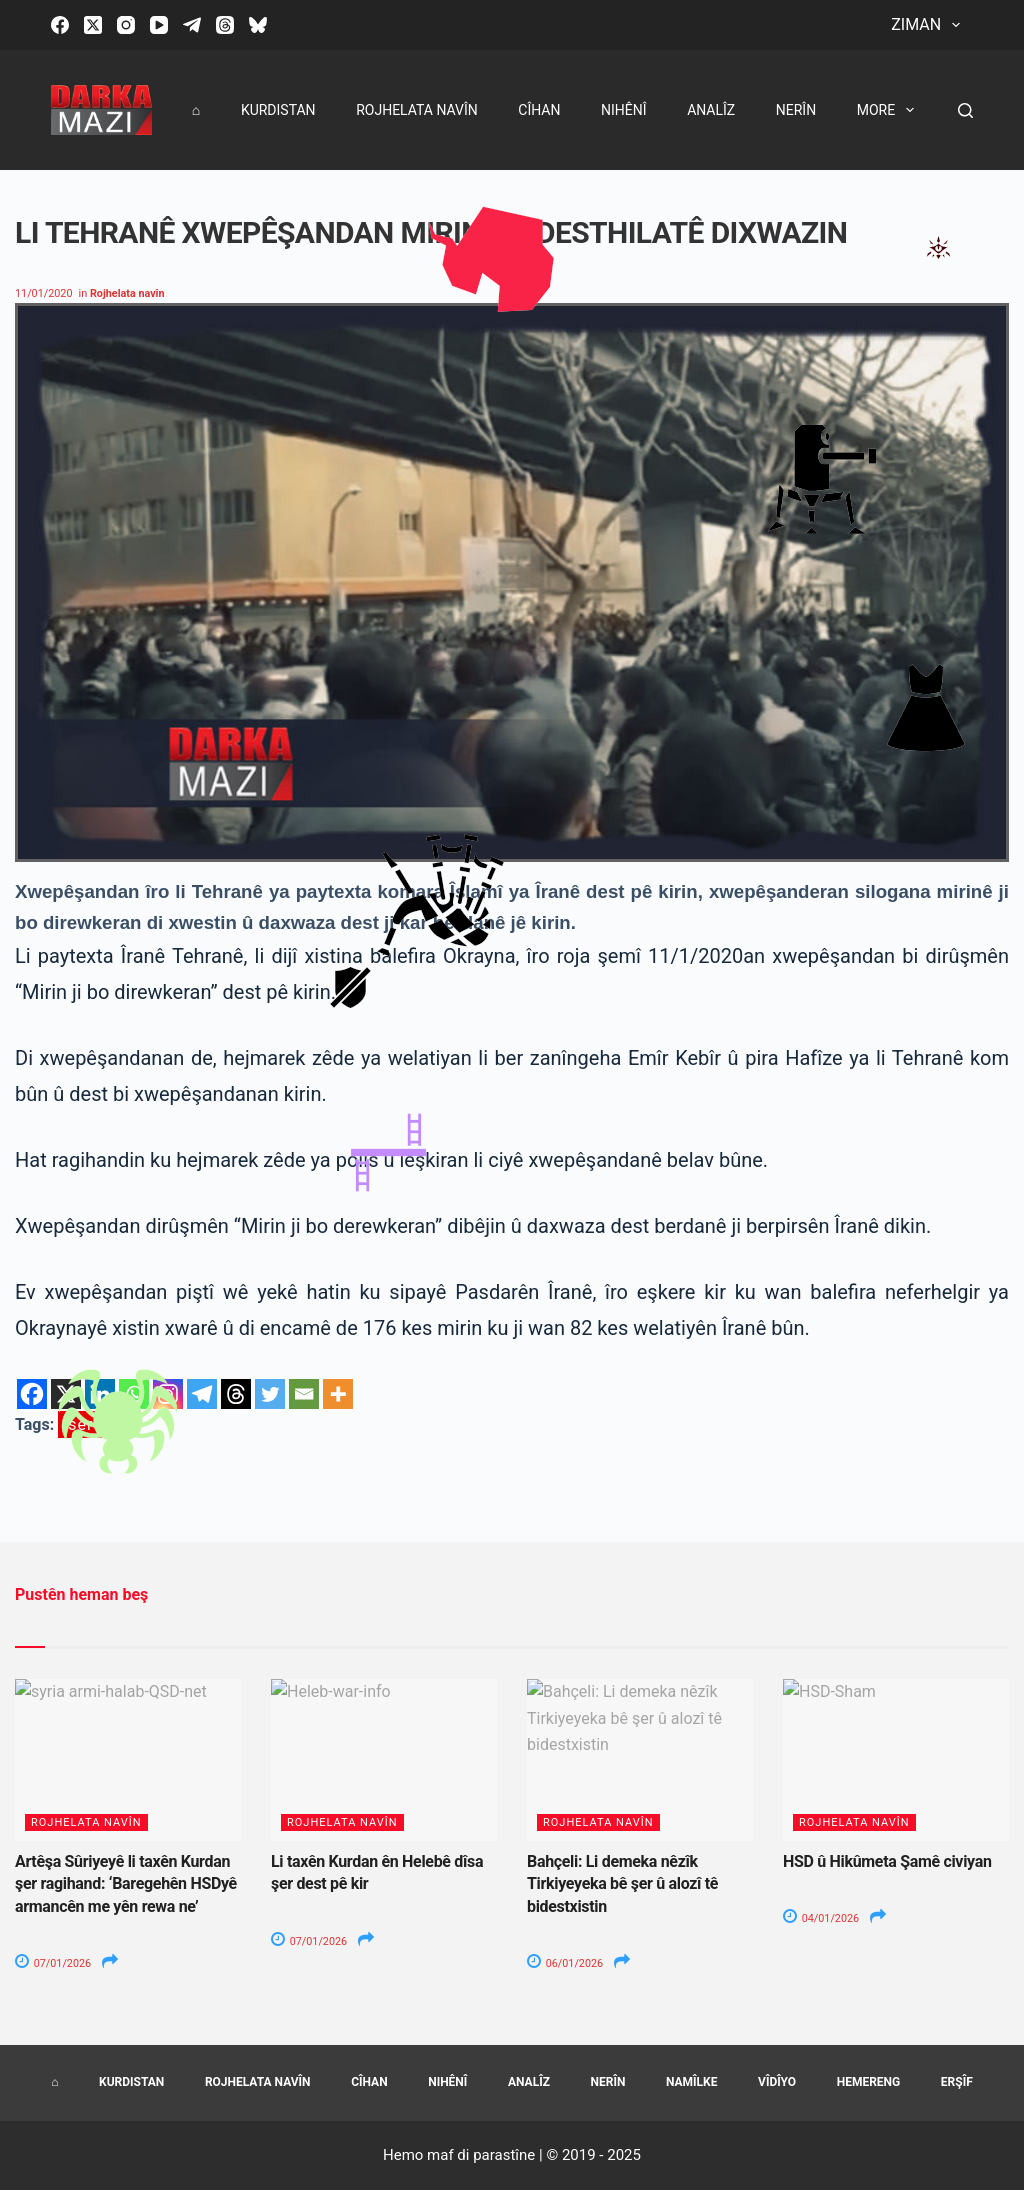 The image size is (1024, 2190). Describe the element at coordinates (491, 260) in the screenshot. I see `view wildlife or nature-related content` at that location.